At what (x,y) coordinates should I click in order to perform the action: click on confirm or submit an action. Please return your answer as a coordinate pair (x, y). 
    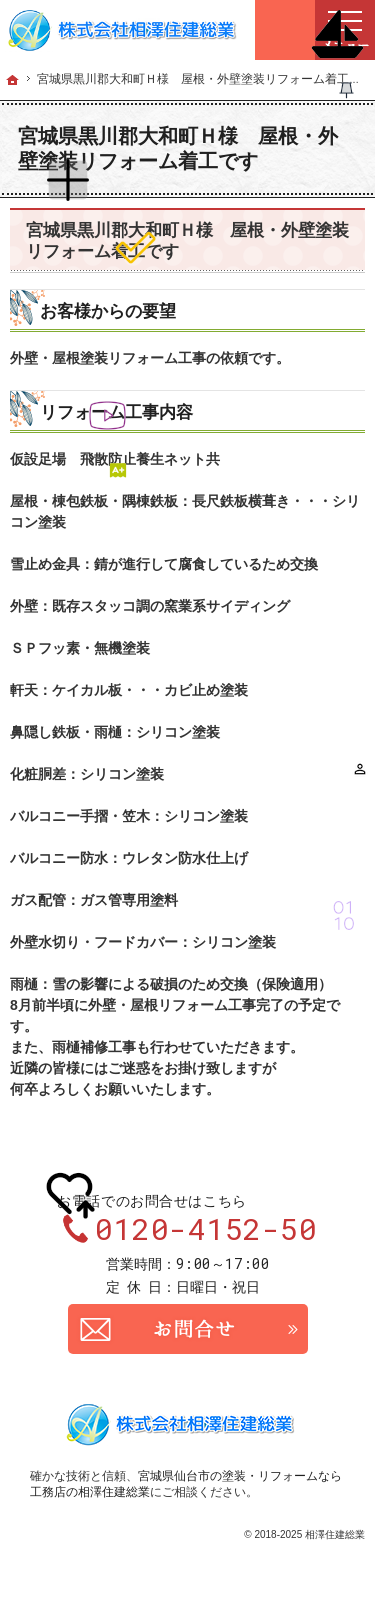
    Looking at the image, I should click on (135, 247).